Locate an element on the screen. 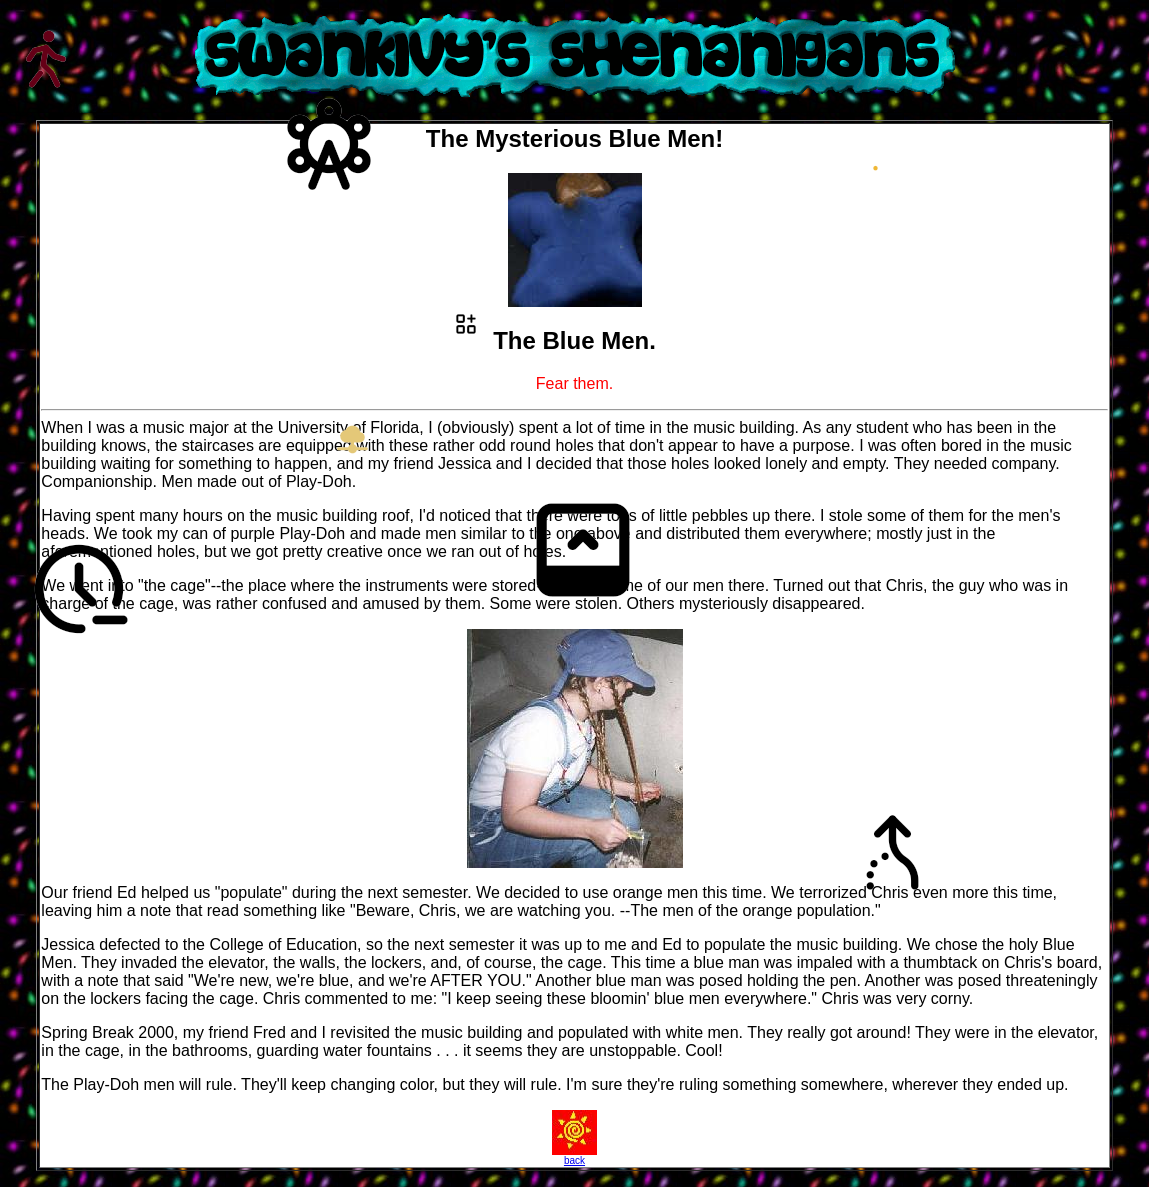 The width and height of the screenshot is (1149, 1187). no wifi signal available is located at coordinates (875, 146).